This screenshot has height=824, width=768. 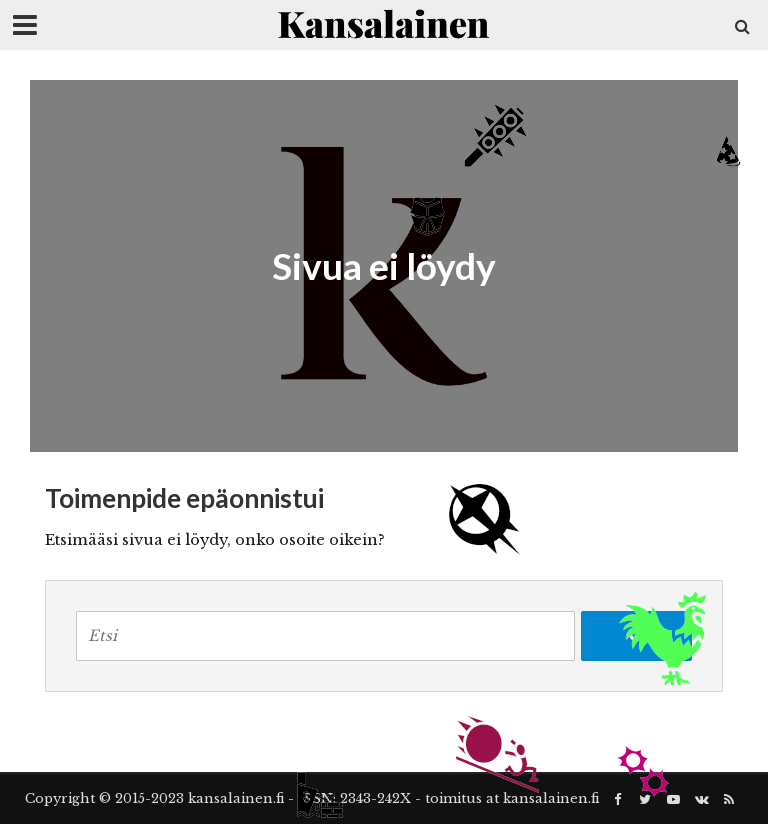 What do you see at coordinates (484, 519) in the screenshot?
I see `indicates a critical hit or special attack` at bounding box center [484, 519].